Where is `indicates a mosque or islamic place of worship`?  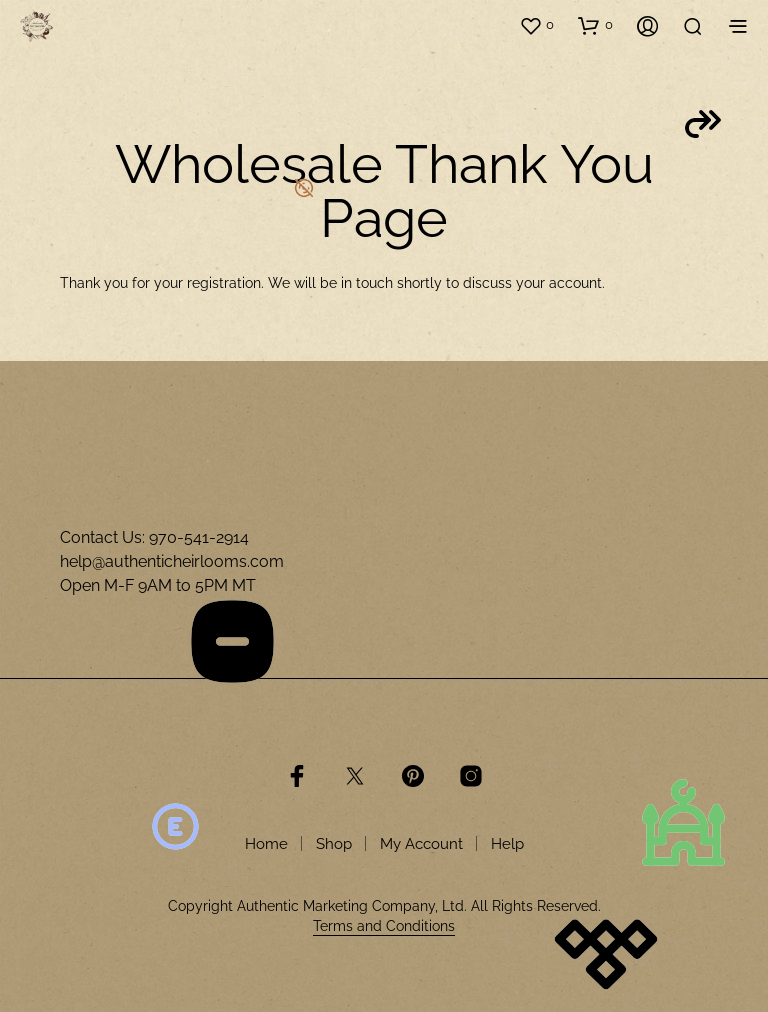 indicates a mosque or islamic place of worship is located at coordinates (683, 824).